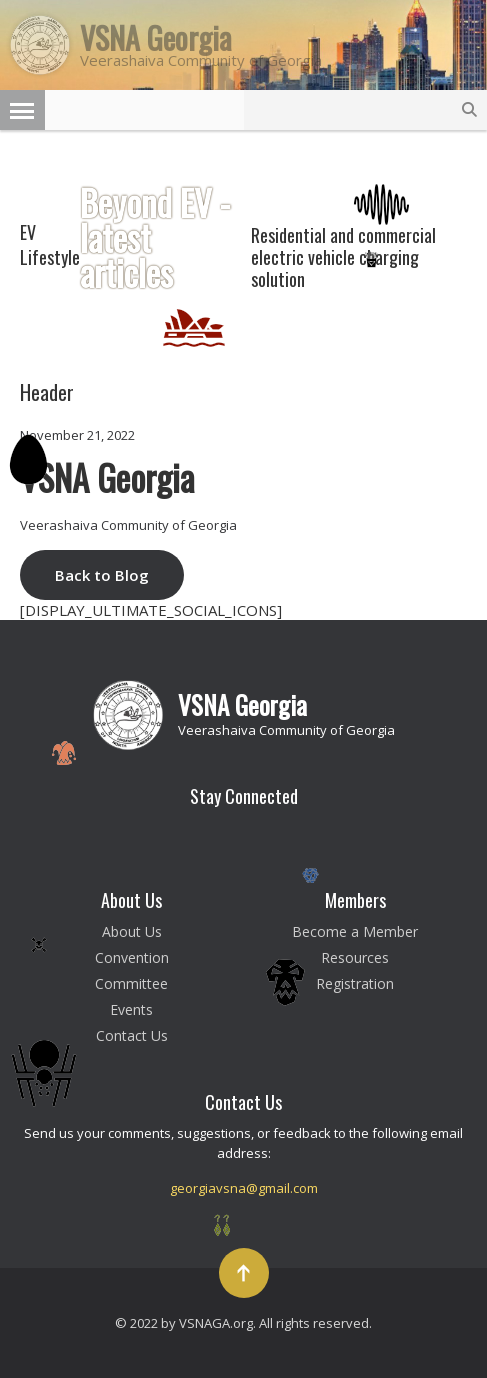  Describe the element at coordinates (39, 945) in the screenshot. I see `indicates danger or hazardous content warning` at that location.